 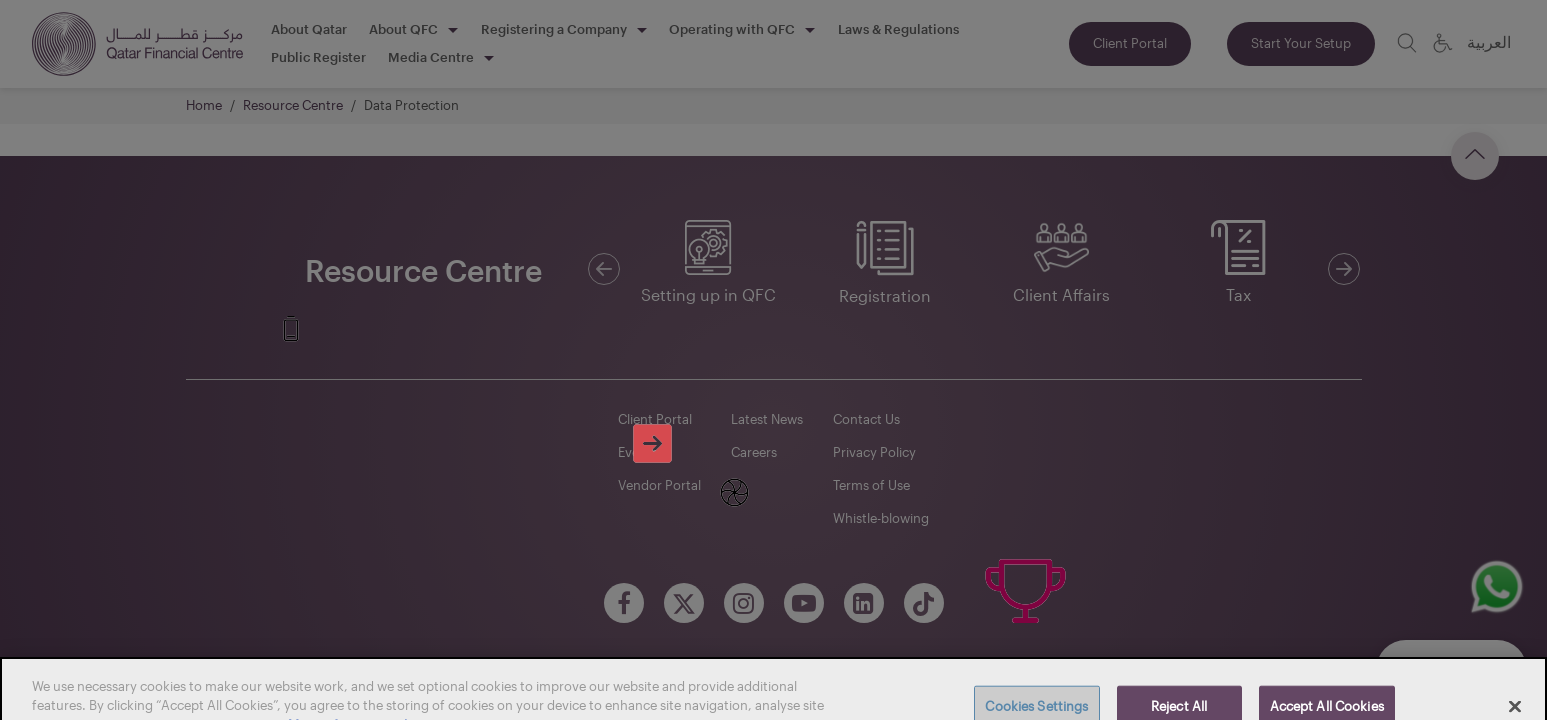 I want to click on navigate to the next item or screen, so click(x=652, y=443).